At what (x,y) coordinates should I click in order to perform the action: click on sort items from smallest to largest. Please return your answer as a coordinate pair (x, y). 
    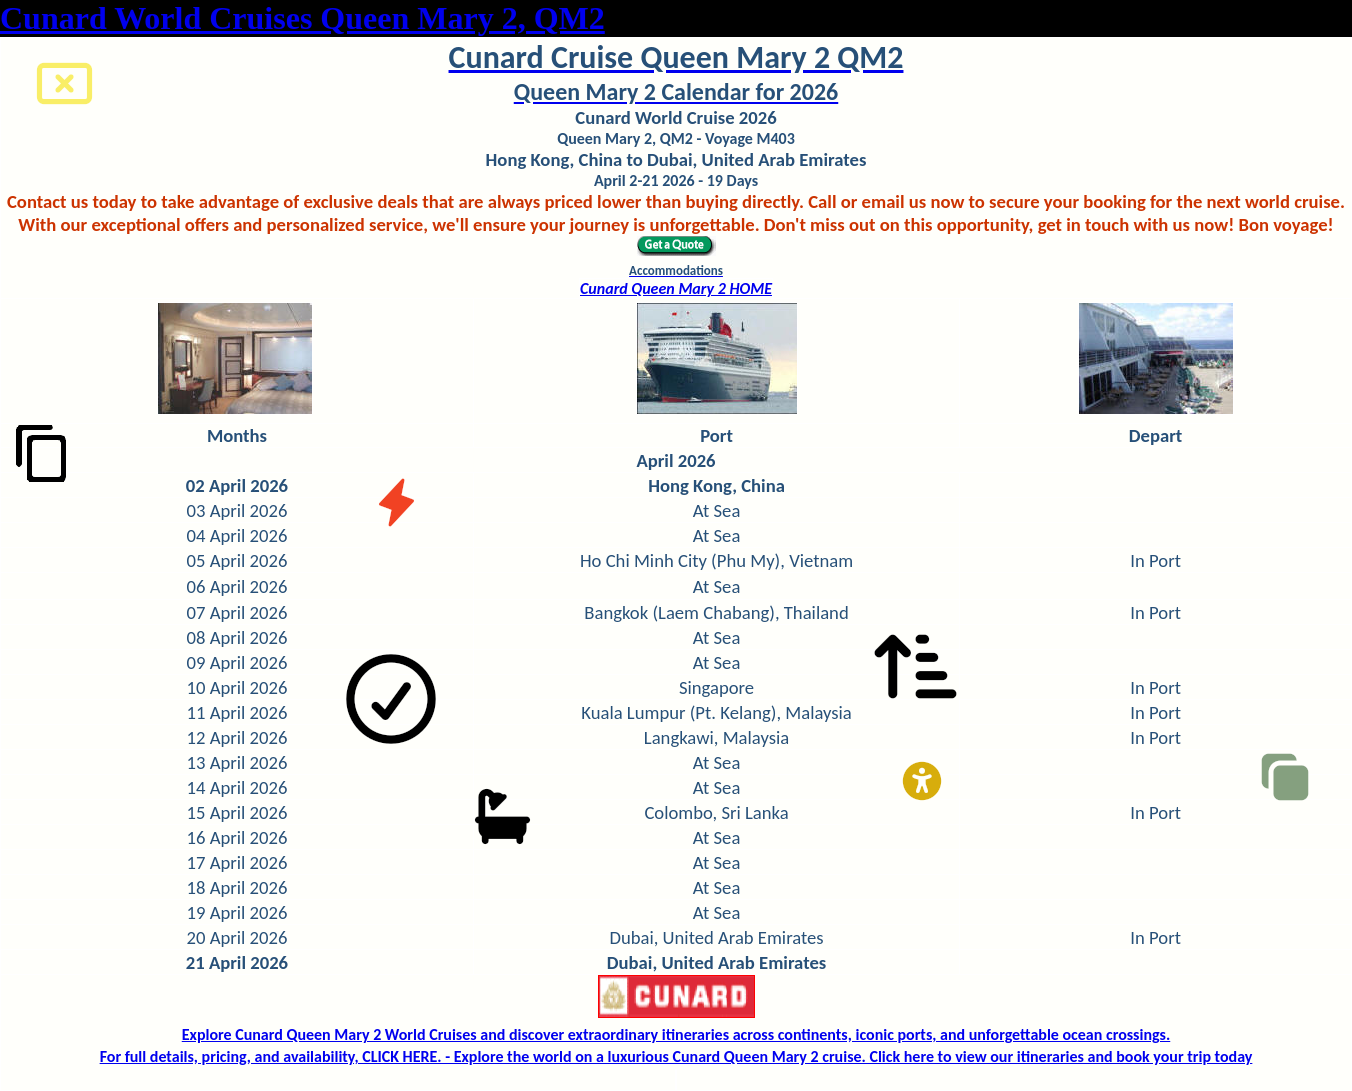
    Looking at the image, I should click on (915, 666).